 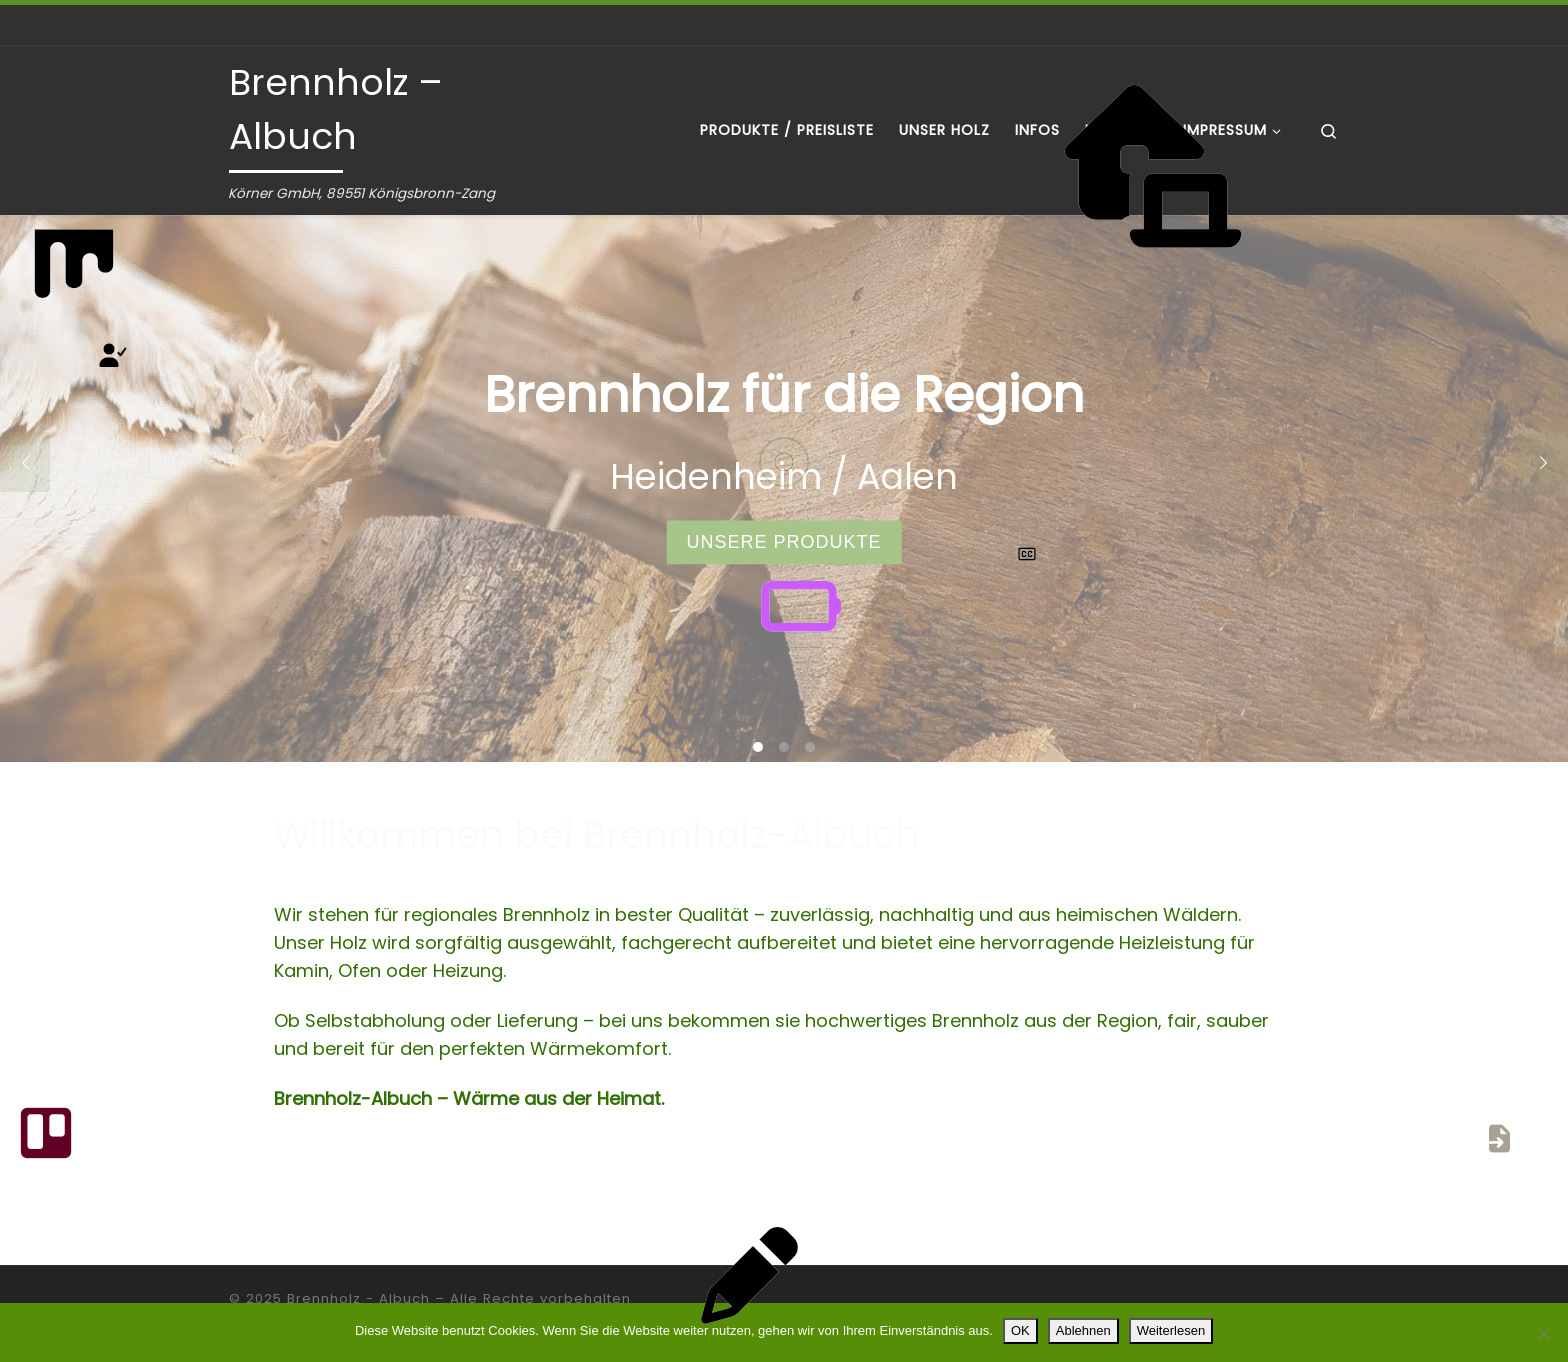 What do you see at coordinates (46, 1133) in the screenshot?
I see `open trello app` at bounding box center [46, 1133].